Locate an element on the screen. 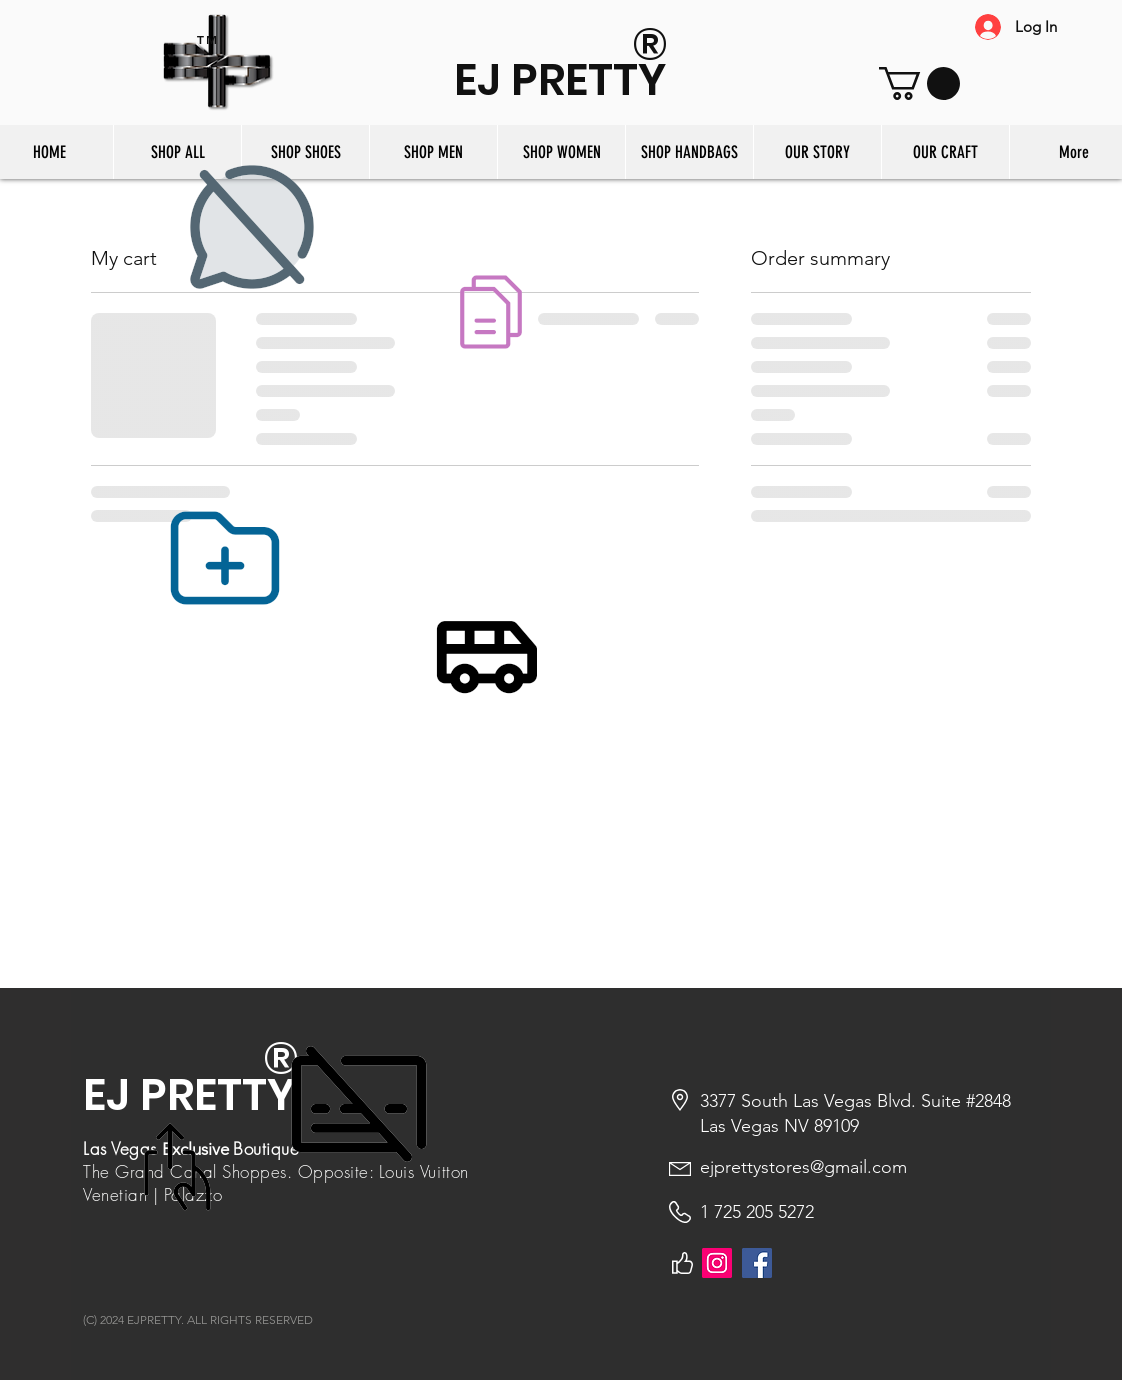 The image size is (1122, 1380). disable subtitles or closed captions is located at coordinates (359, 1104).